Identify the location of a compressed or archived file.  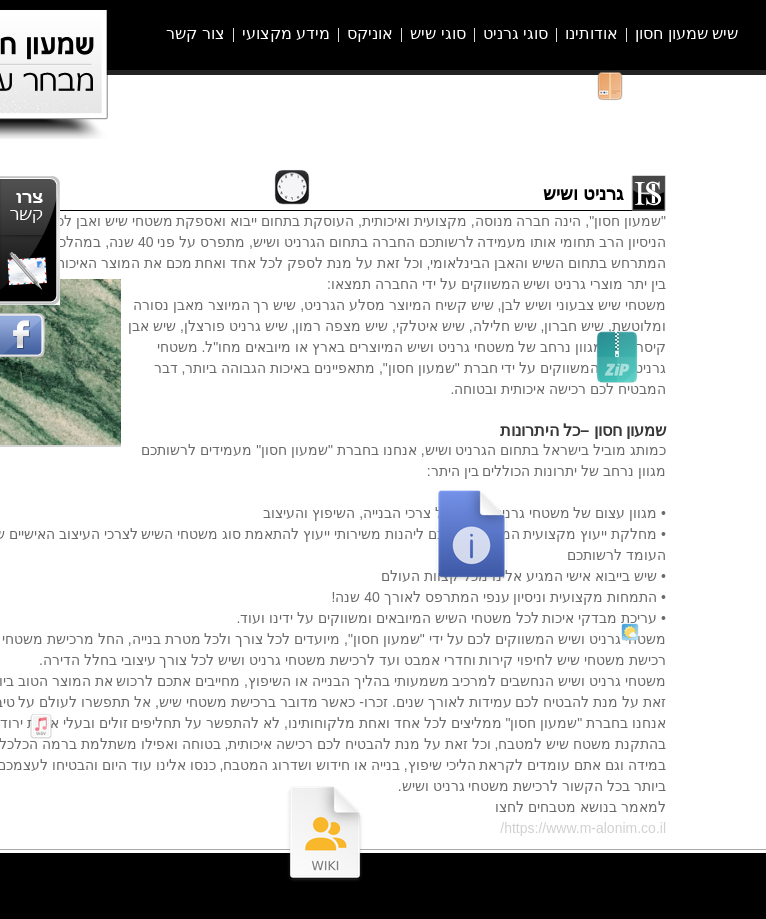
(610, 86).